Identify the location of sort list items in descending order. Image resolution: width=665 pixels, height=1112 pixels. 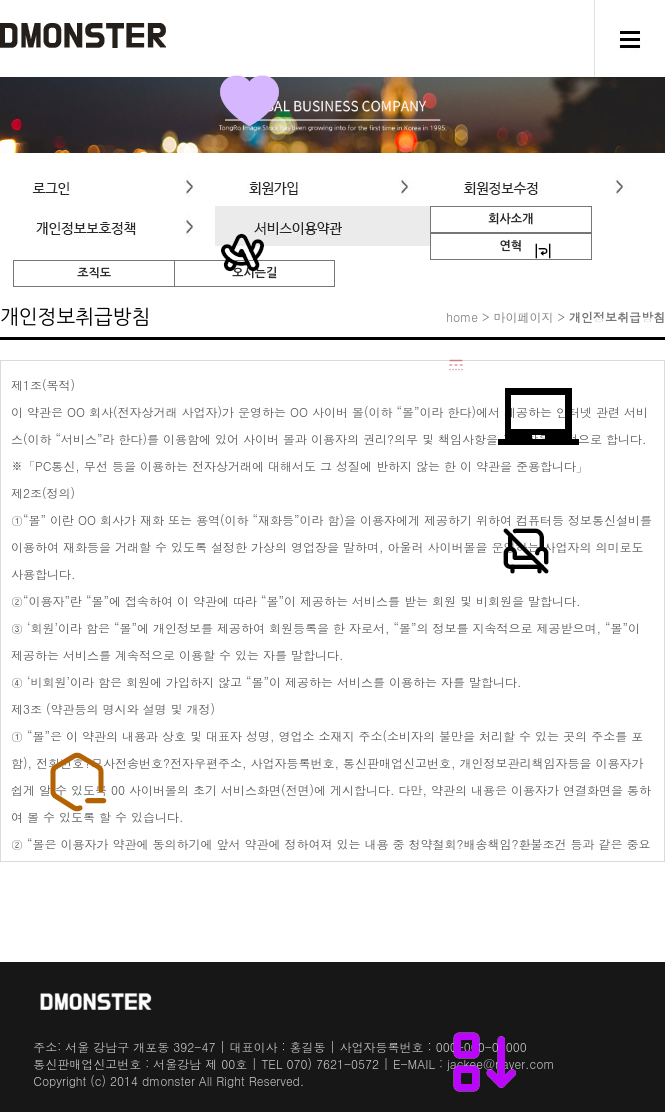
(483, 1062).